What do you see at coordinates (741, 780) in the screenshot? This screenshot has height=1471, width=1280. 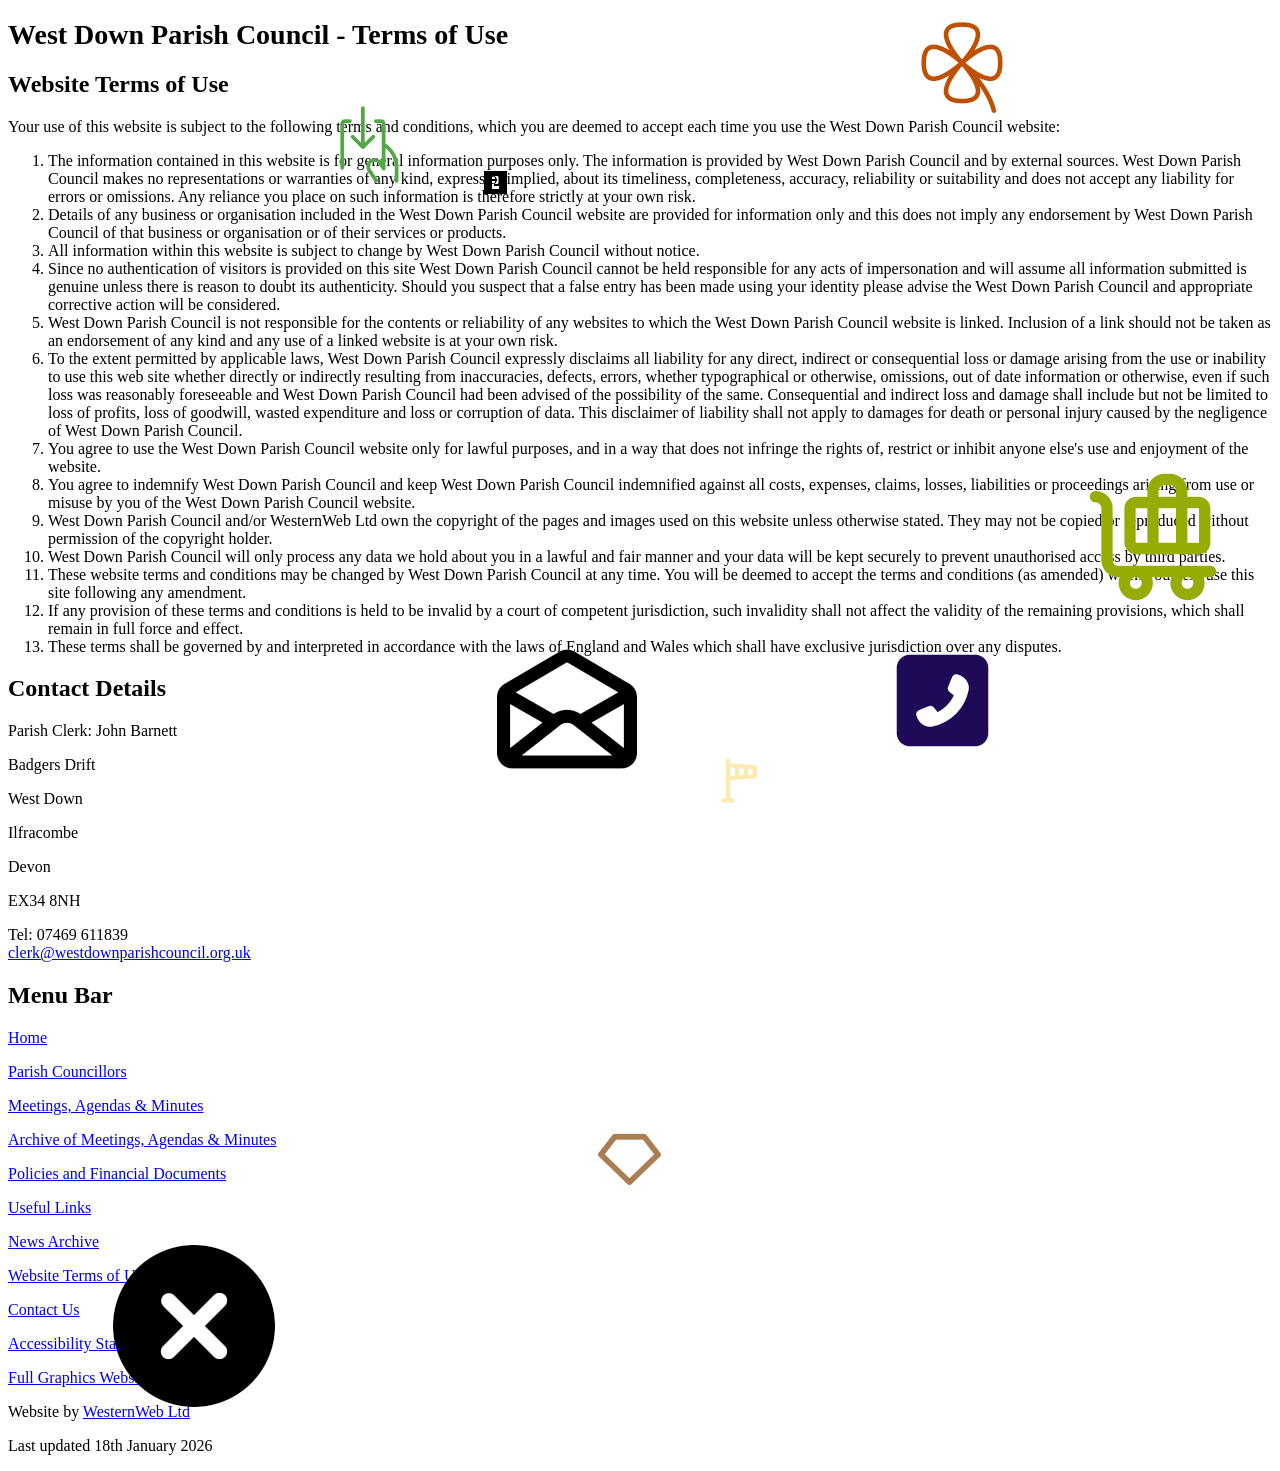 I see `view current wind conditions` at bounding box center [741, 780].